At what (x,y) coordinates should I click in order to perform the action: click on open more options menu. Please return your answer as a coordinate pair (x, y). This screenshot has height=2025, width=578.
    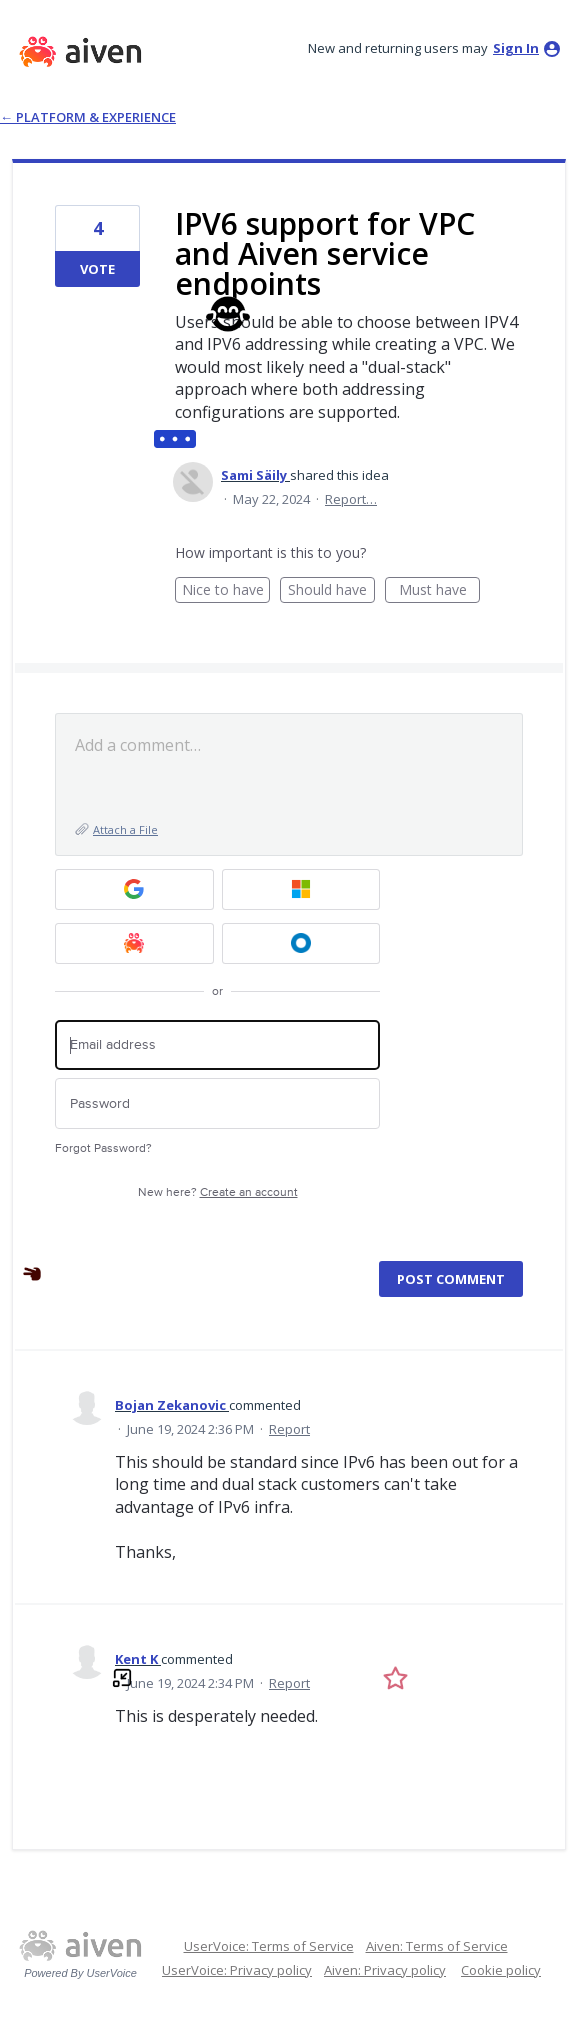
    Looking at the image, I should click on (175, 439).